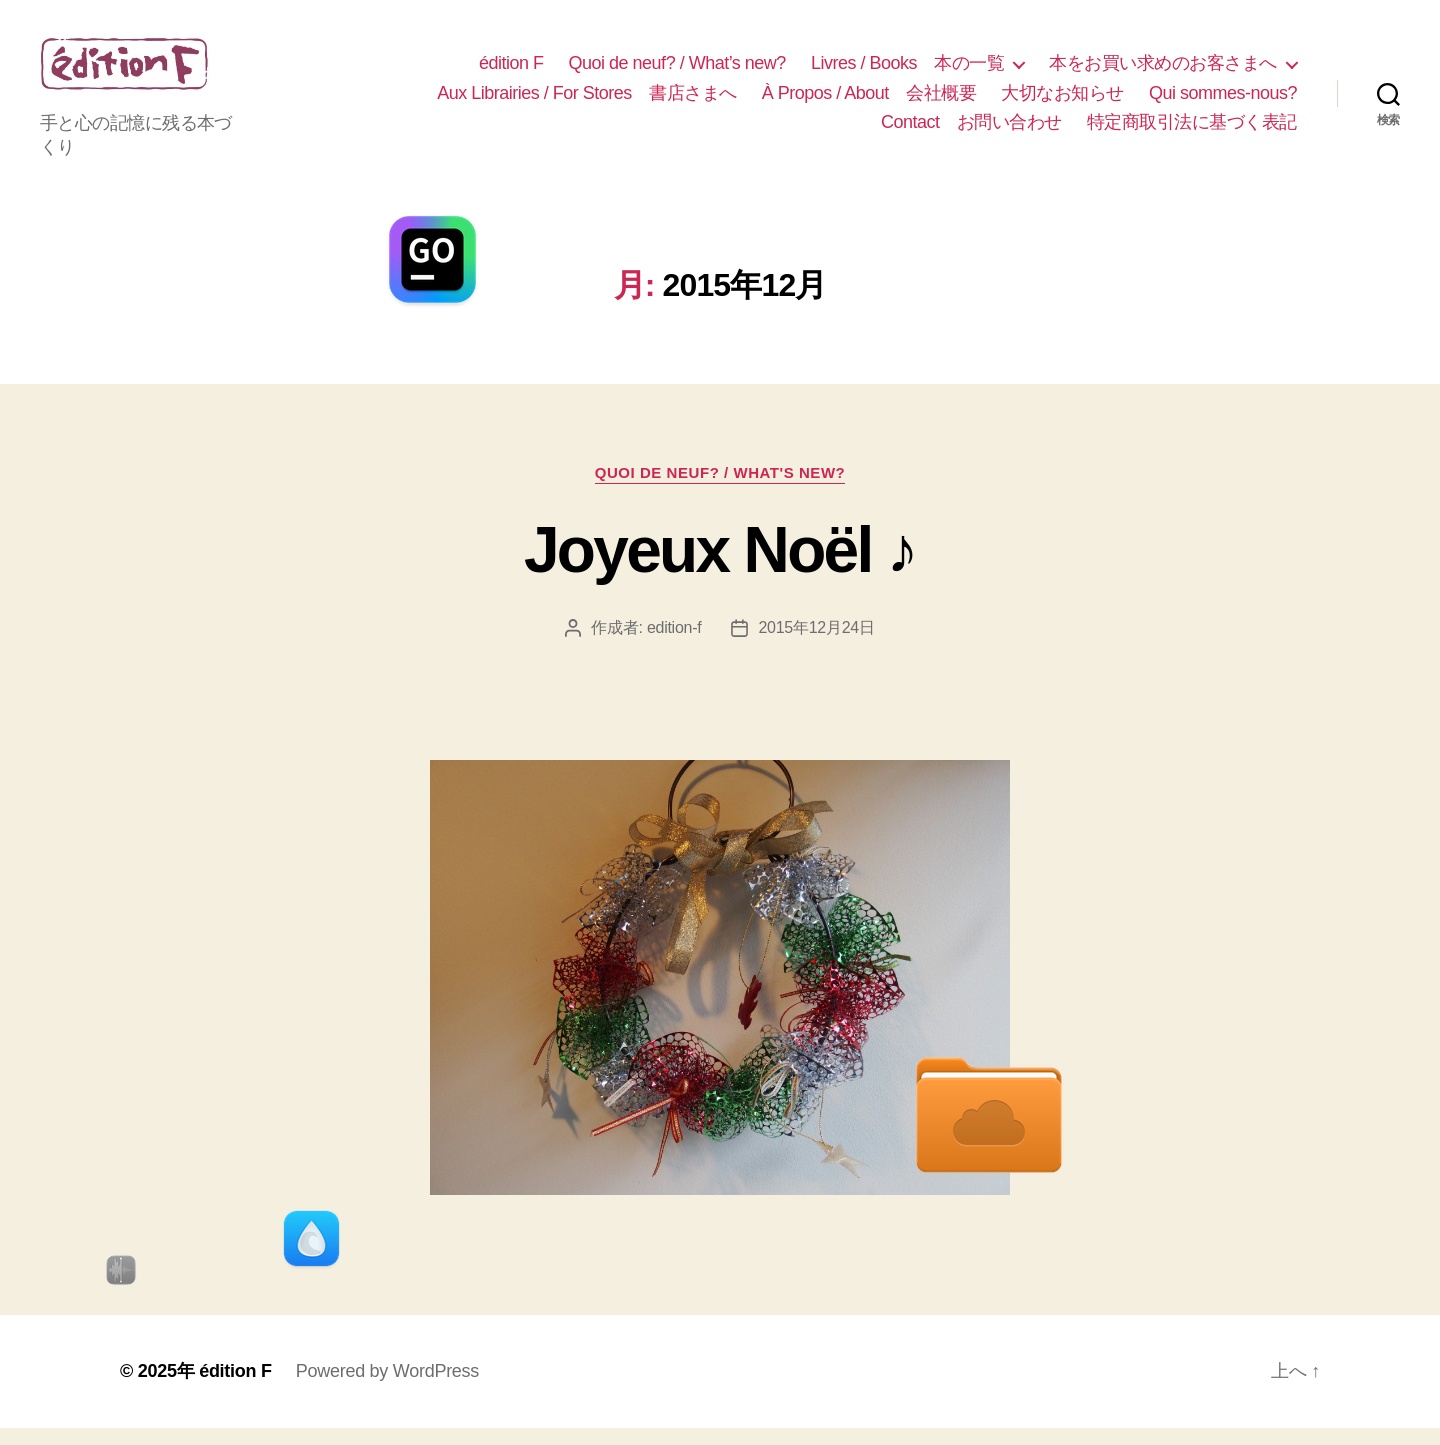  Describe the element at coordinates (432, 259) in the screenshot. I see `open GoLand IDE application` at that location.